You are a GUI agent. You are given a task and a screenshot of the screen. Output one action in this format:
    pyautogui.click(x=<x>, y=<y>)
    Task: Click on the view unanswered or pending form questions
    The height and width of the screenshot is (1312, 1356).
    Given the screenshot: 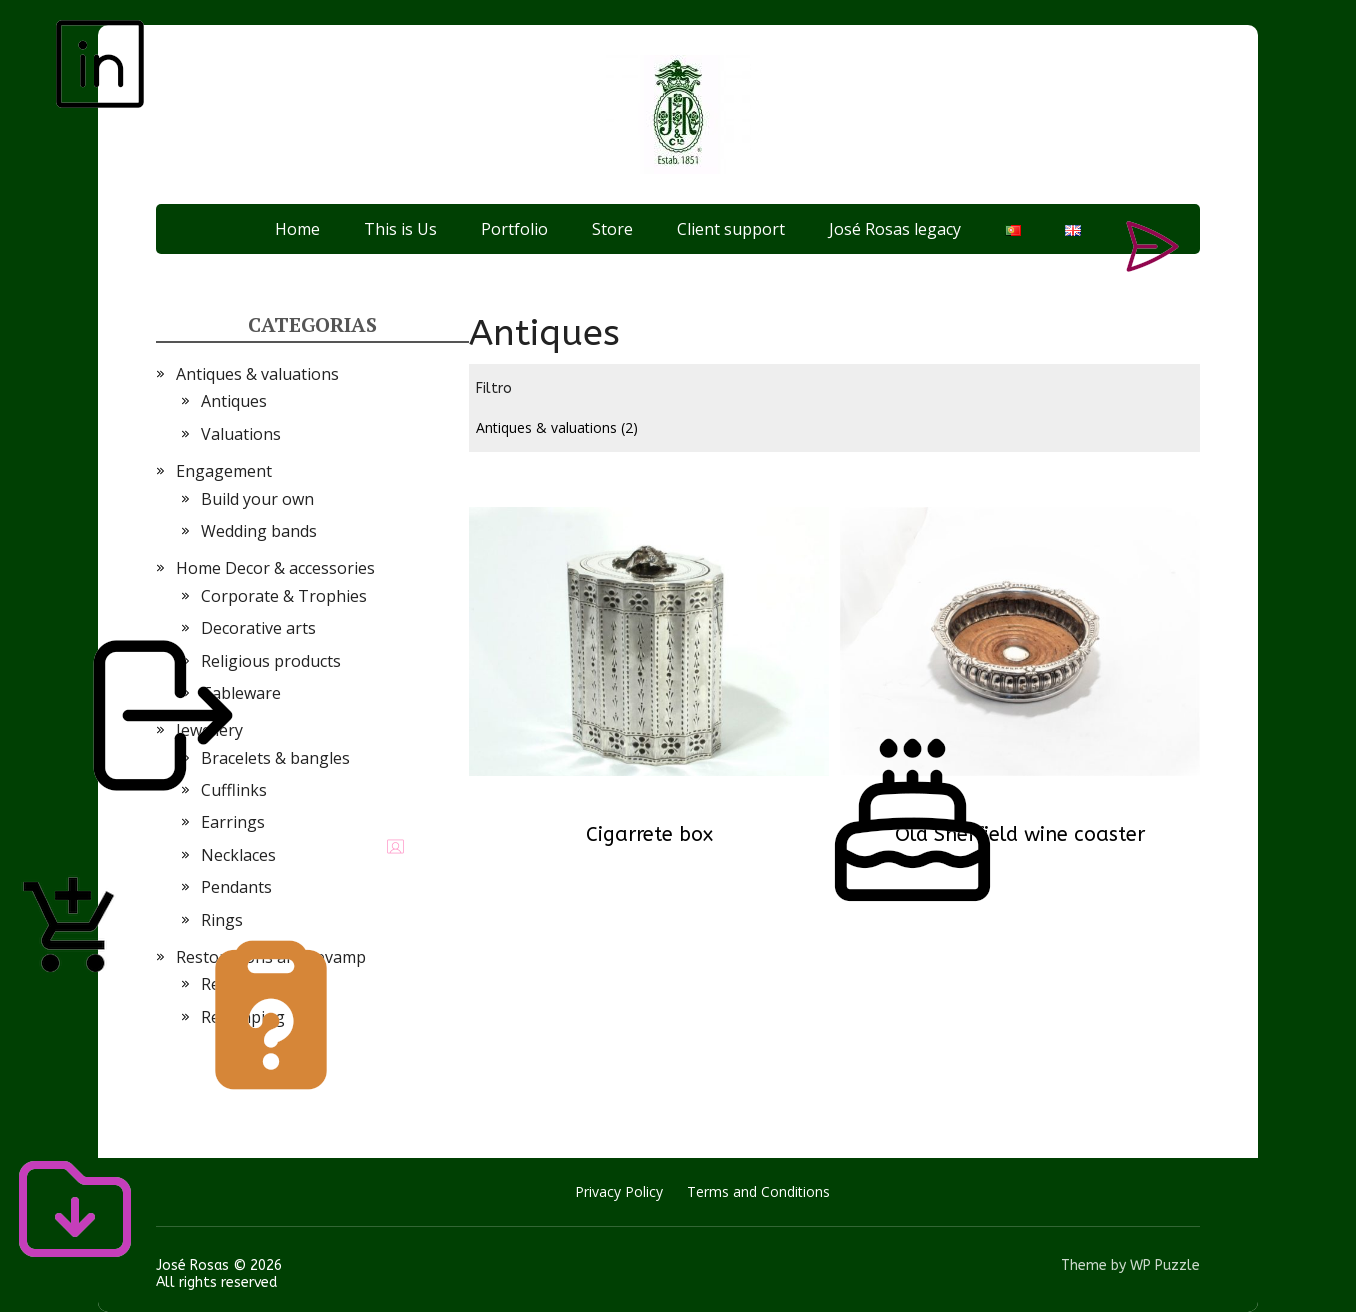 What is the action you would take?
    pyautogui.click(x=271, y=1015)
    